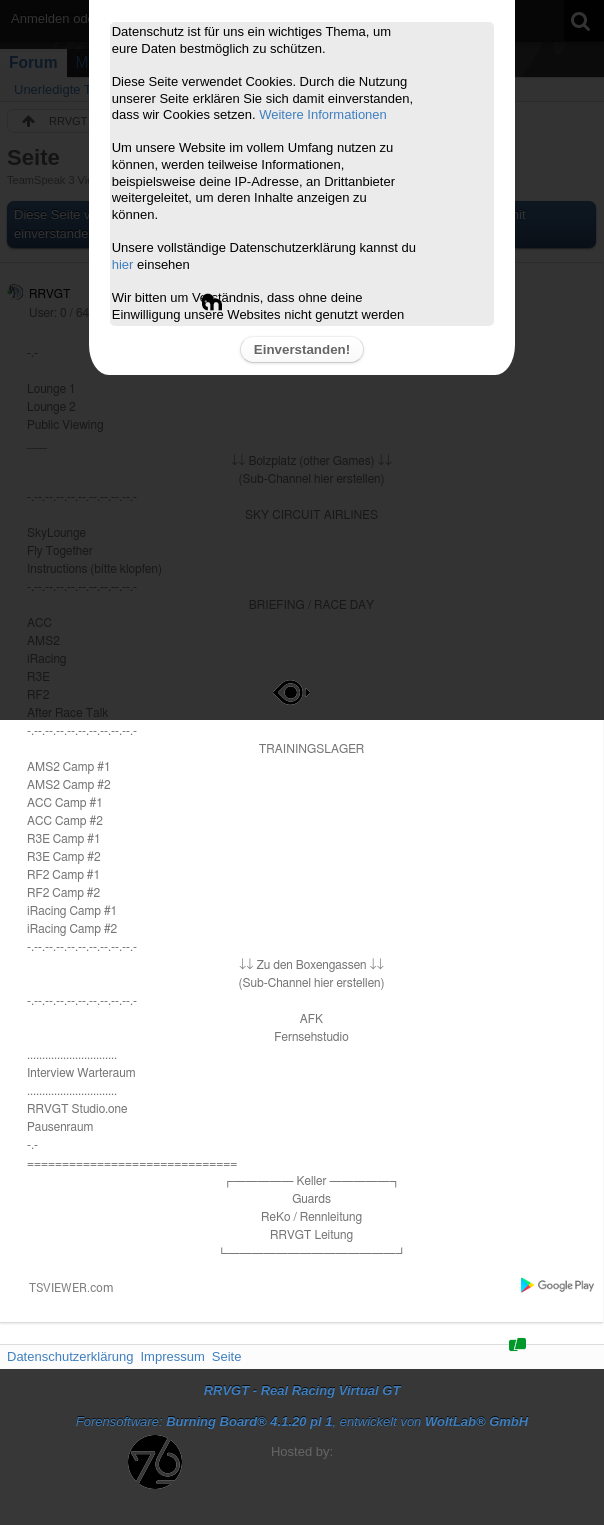 Image resolution: width=604 pixels, height=1525 pixels. What do you see at coordinates (212, 302) in the screenshot?
I see `migadu email hosting service logo` at bounding box center [212, 302].